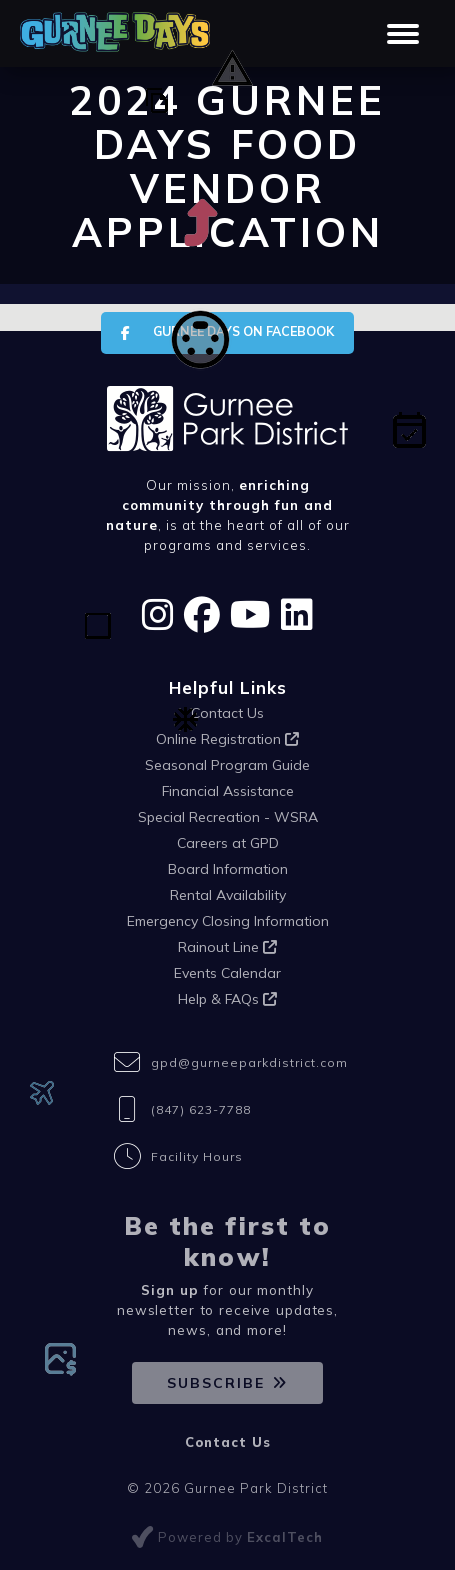 This screenshot has height=1570, width=455. What do you see at coordinates (60, 1358) in the screenshot?
I see `view paid or premium photos` at bounding box center [60, 1358].